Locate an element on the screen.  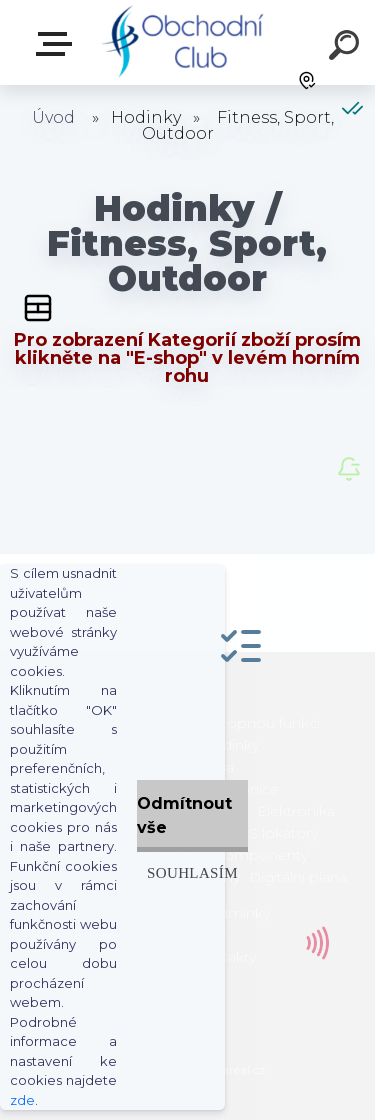
remove a notification is located at coordinates (349, 469).